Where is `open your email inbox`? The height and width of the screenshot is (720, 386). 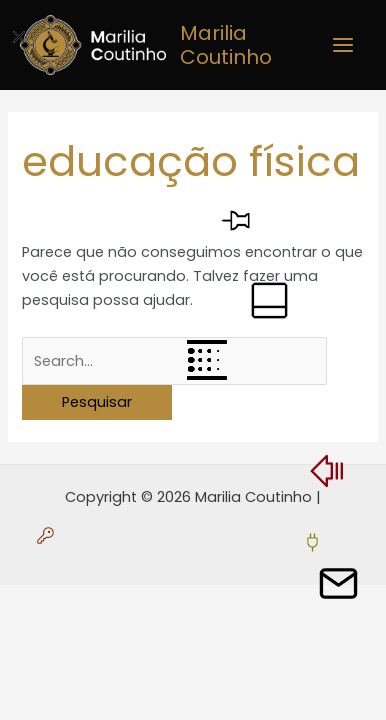 open your email inbox is located at coordinates (338, 583).